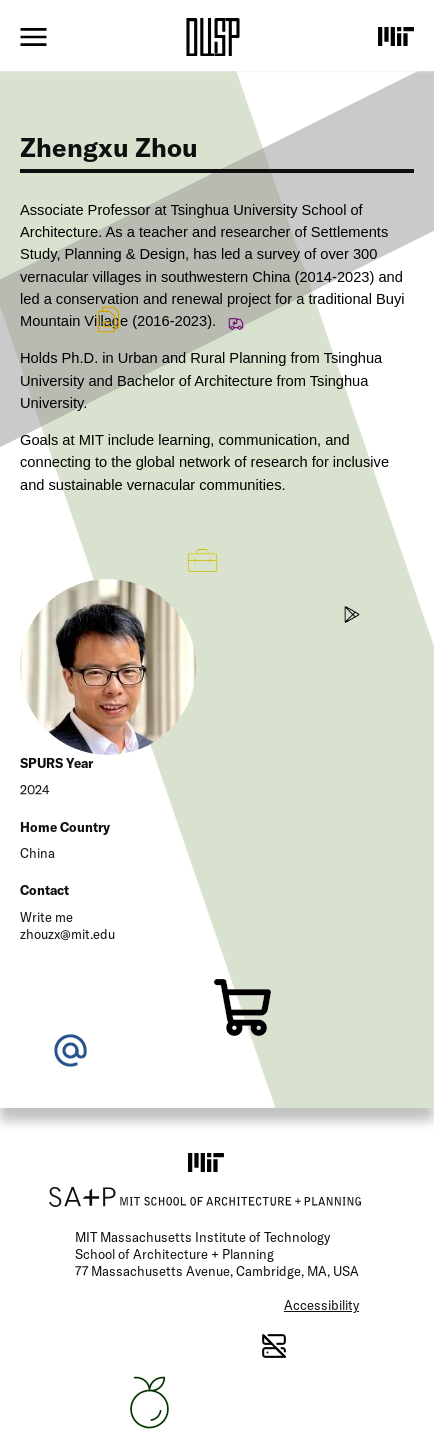  Describe the element at coordinates (236, 324) in the screenshot. I see `initiate a product return` at that location.